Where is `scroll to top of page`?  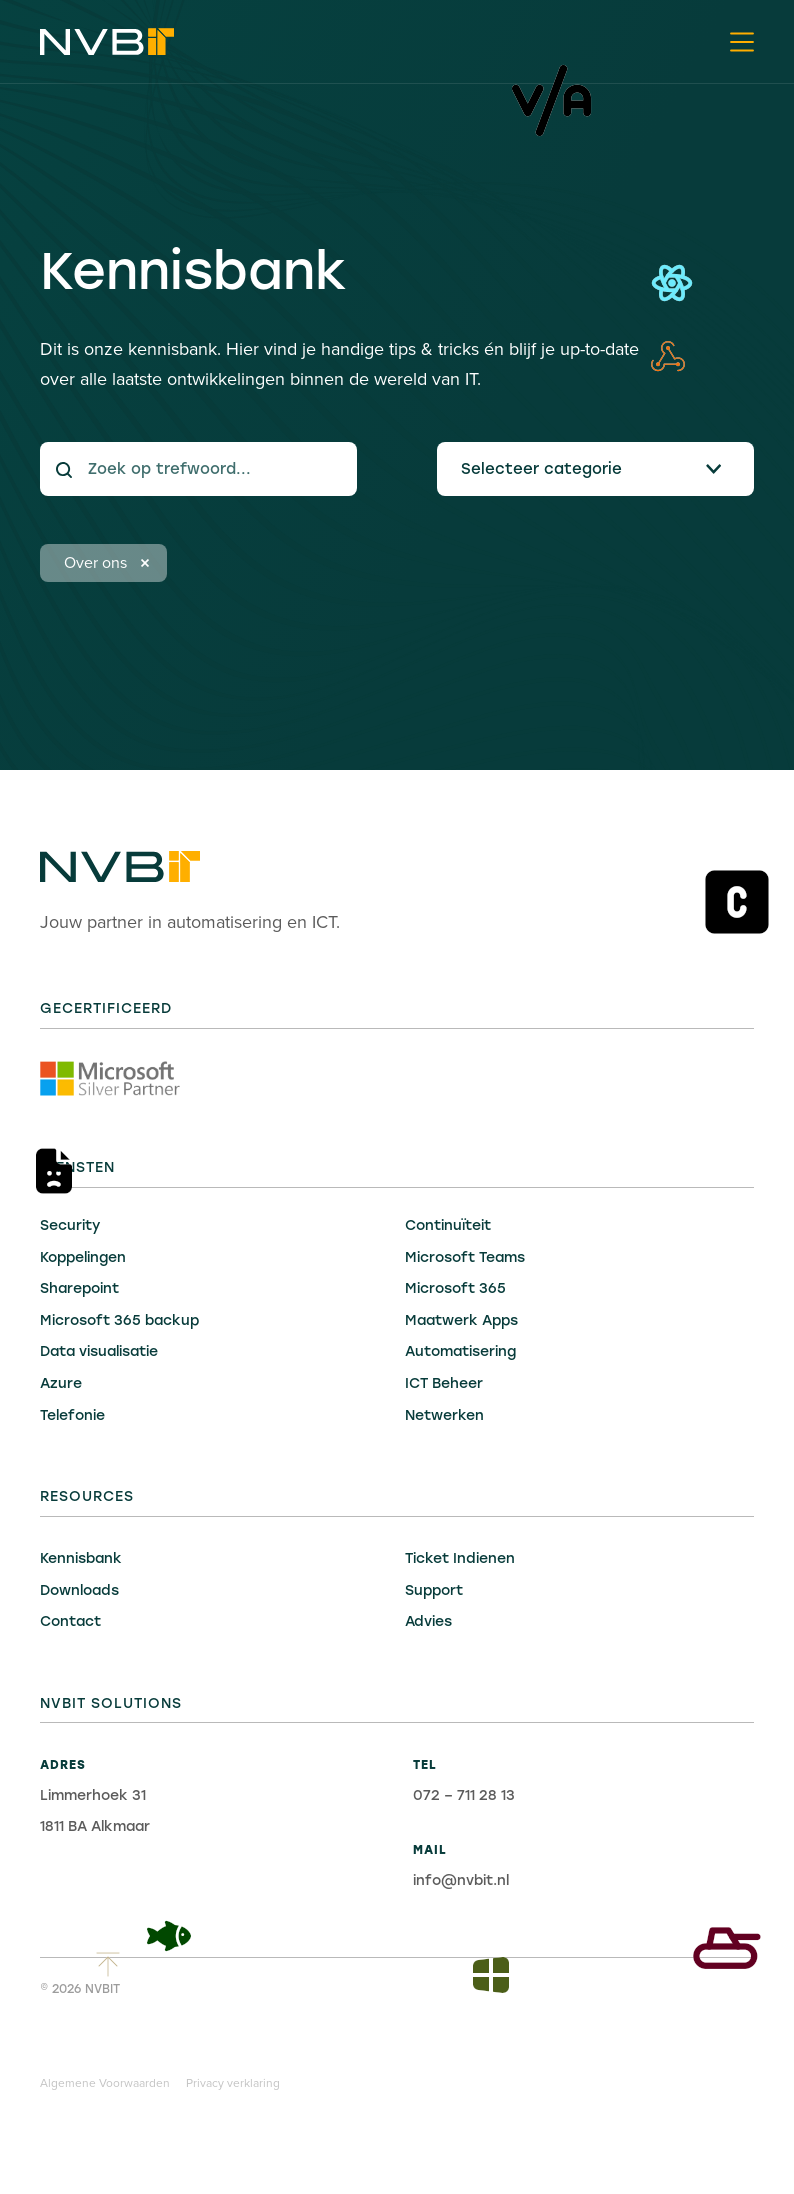
scroll to top of page is located at coordinates (108, 1964).